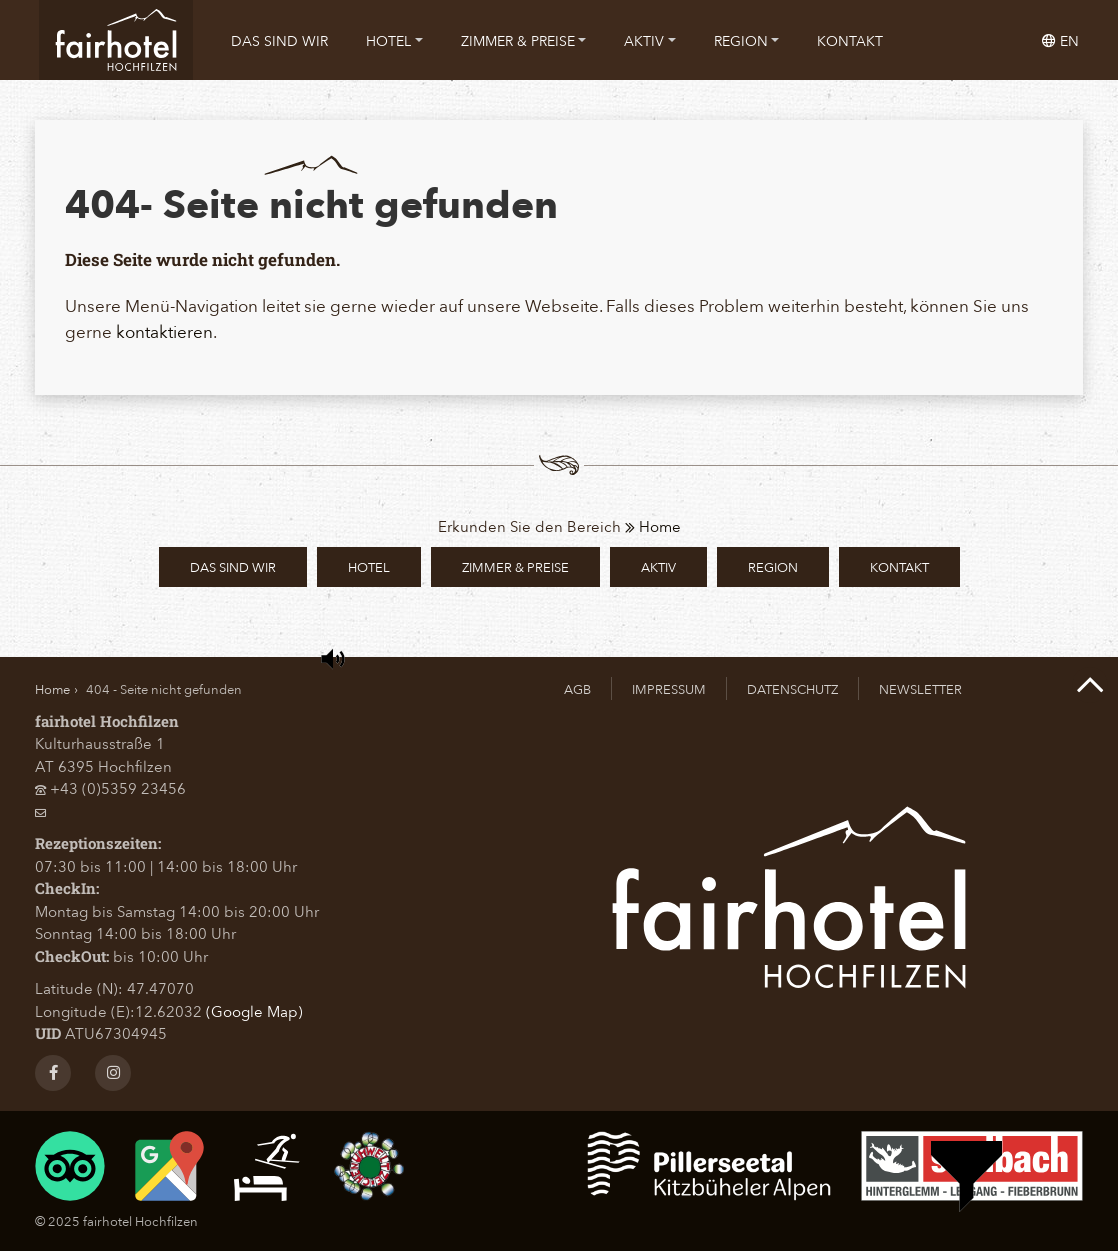 This screenshot has width=1118, height=1251. I want to click on filter or sort content, so click(966, 1176).